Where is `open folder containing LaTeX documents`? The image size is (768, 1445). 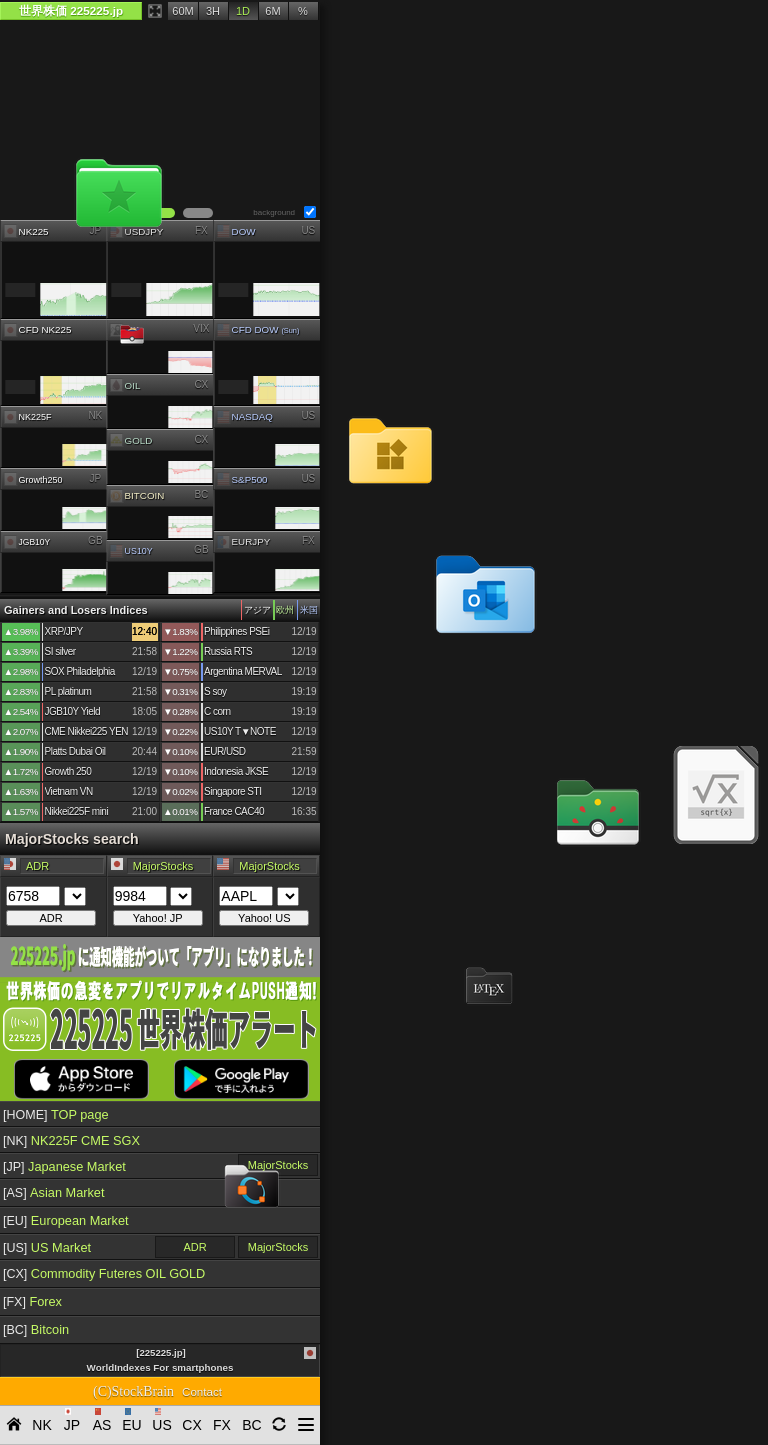
open folder containing LaTeX documents is located at coordinates (489, 987).